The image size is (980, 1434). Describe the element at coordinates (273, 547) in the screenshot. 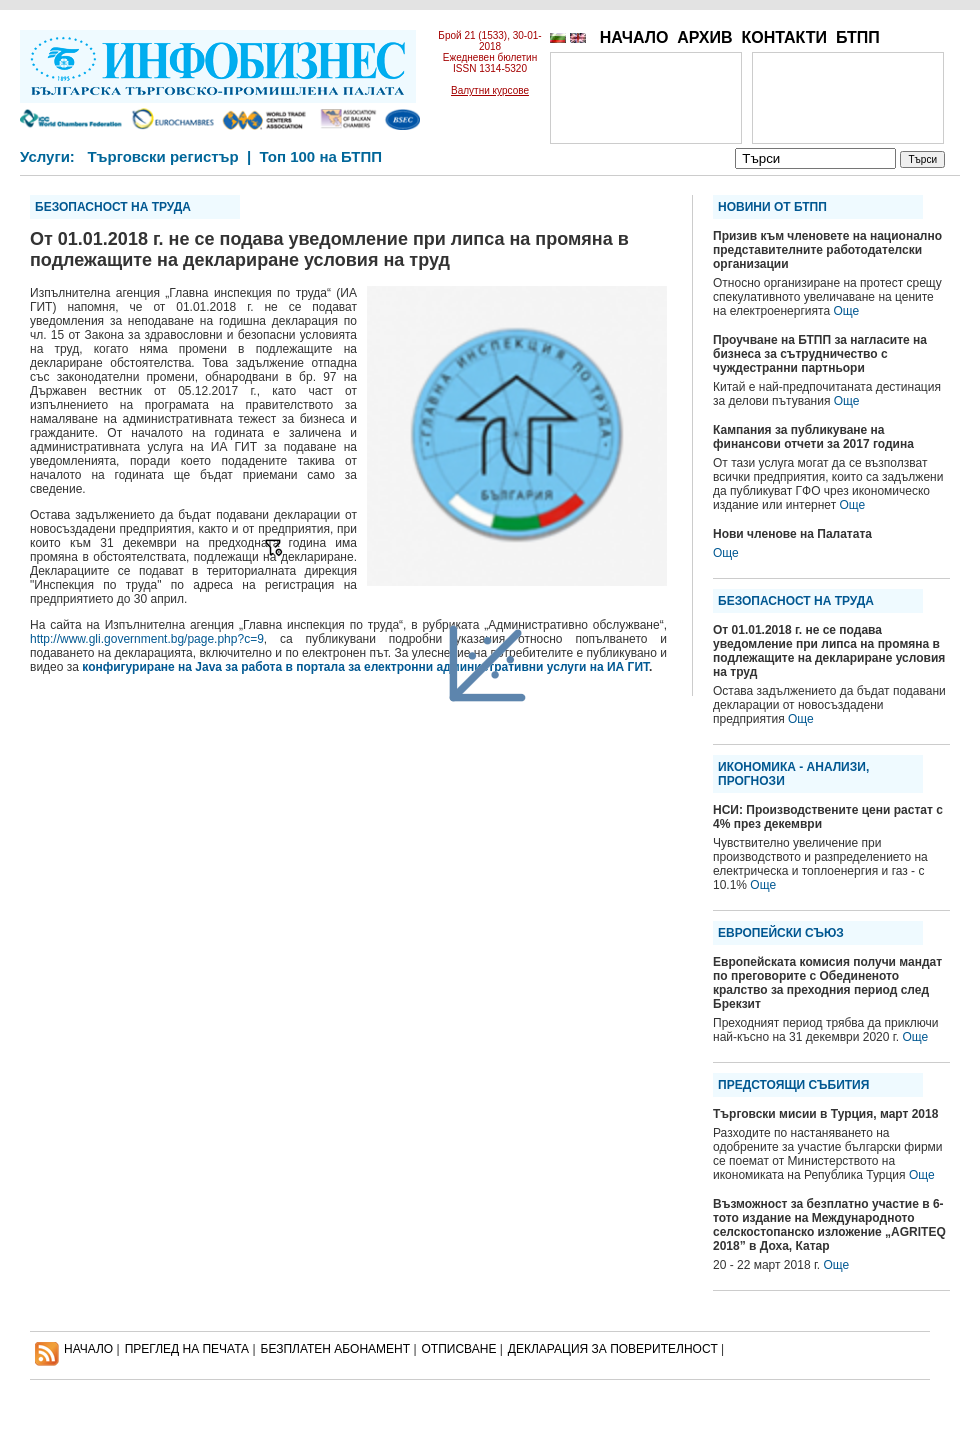

I see `pin or save current filter settings` at that location.